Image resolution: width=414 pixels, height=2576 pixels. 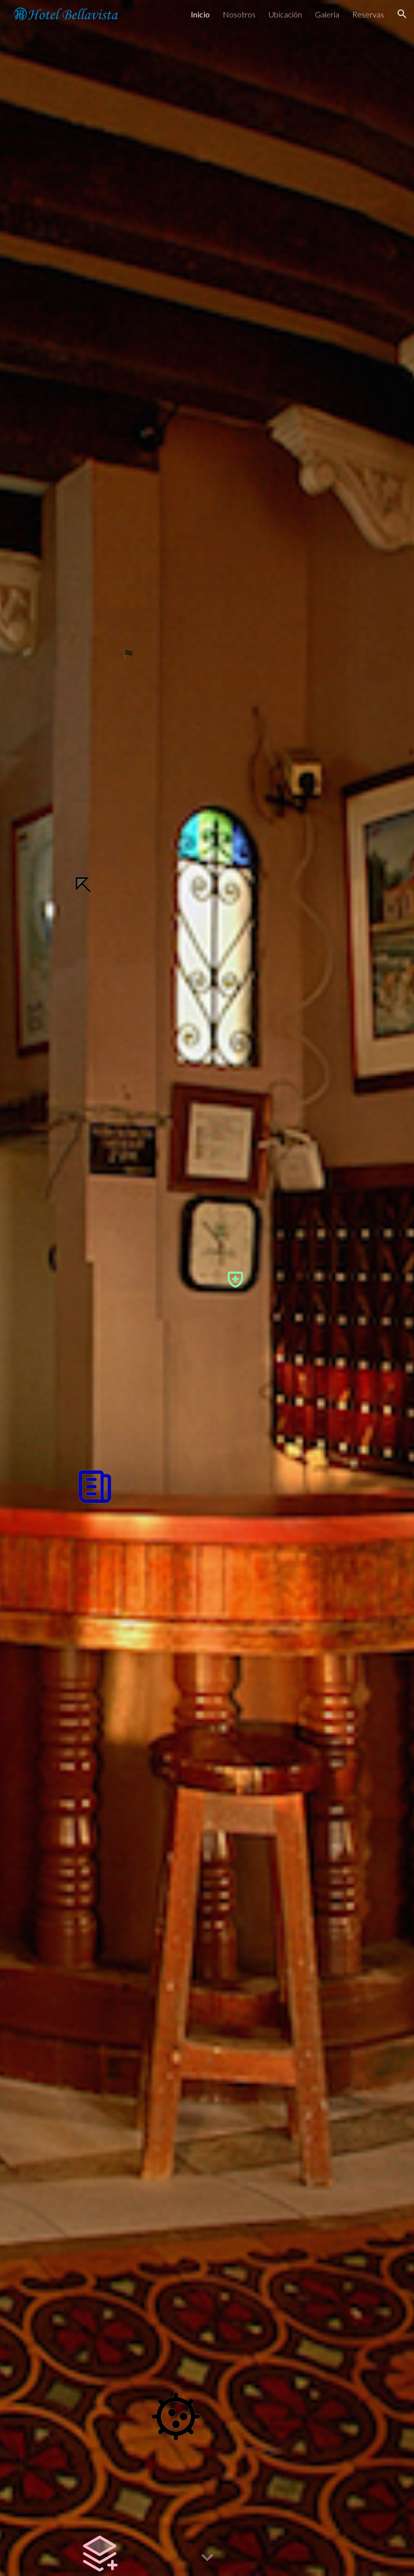 I want to click on flag or bookmark an item for follow-up, so click(x=128, y=653).